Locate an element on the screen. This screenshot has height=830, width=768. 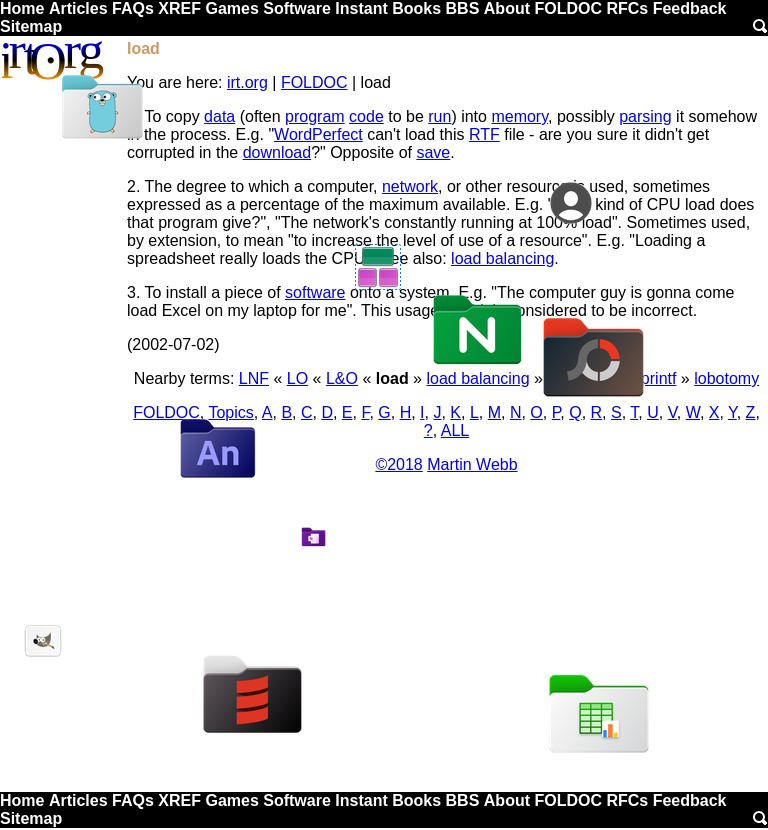
select all items in the current view is located at coordinates (378, 267).